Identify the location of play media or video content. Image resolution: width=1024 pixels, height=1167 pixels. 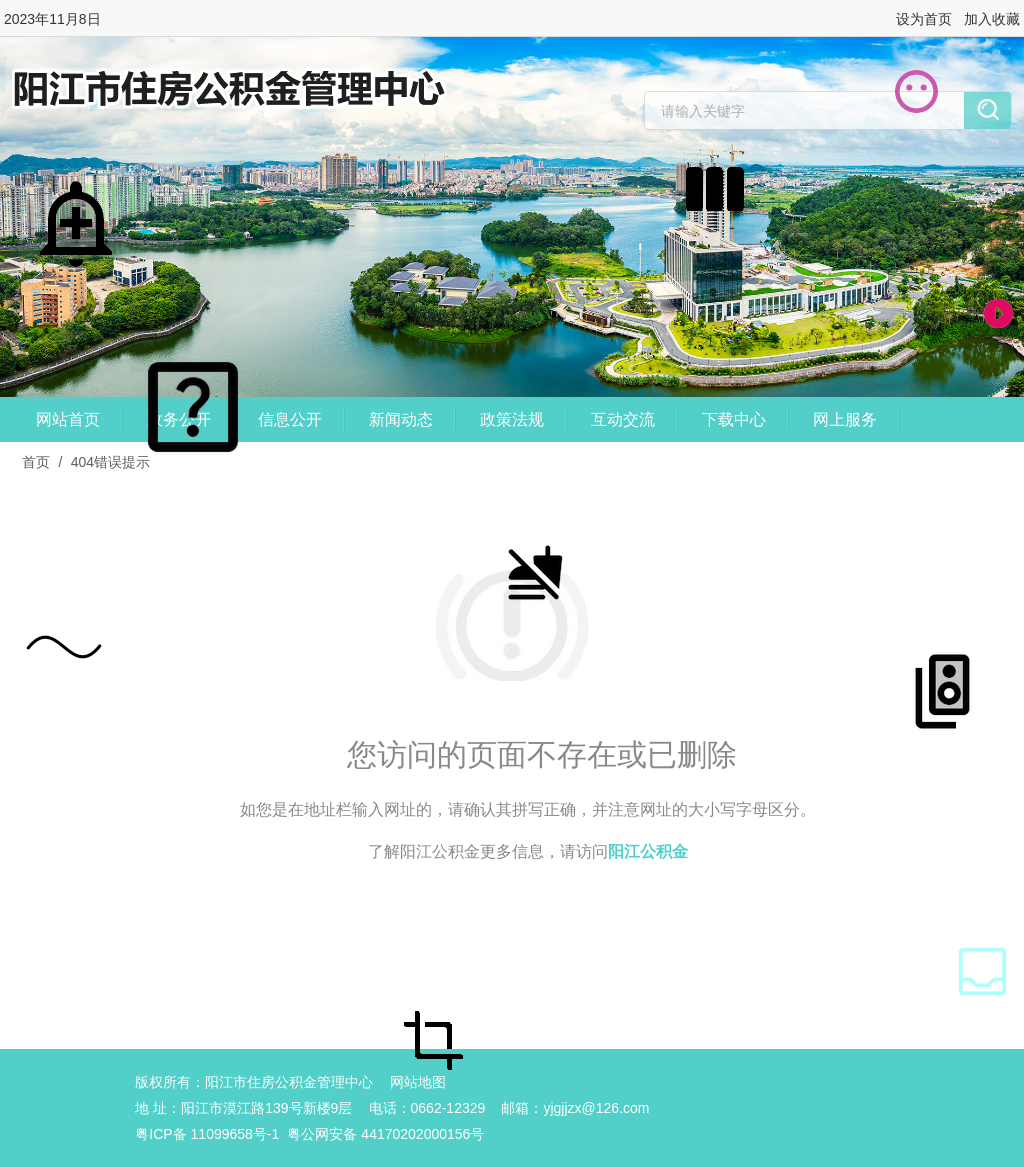
(998, 313).